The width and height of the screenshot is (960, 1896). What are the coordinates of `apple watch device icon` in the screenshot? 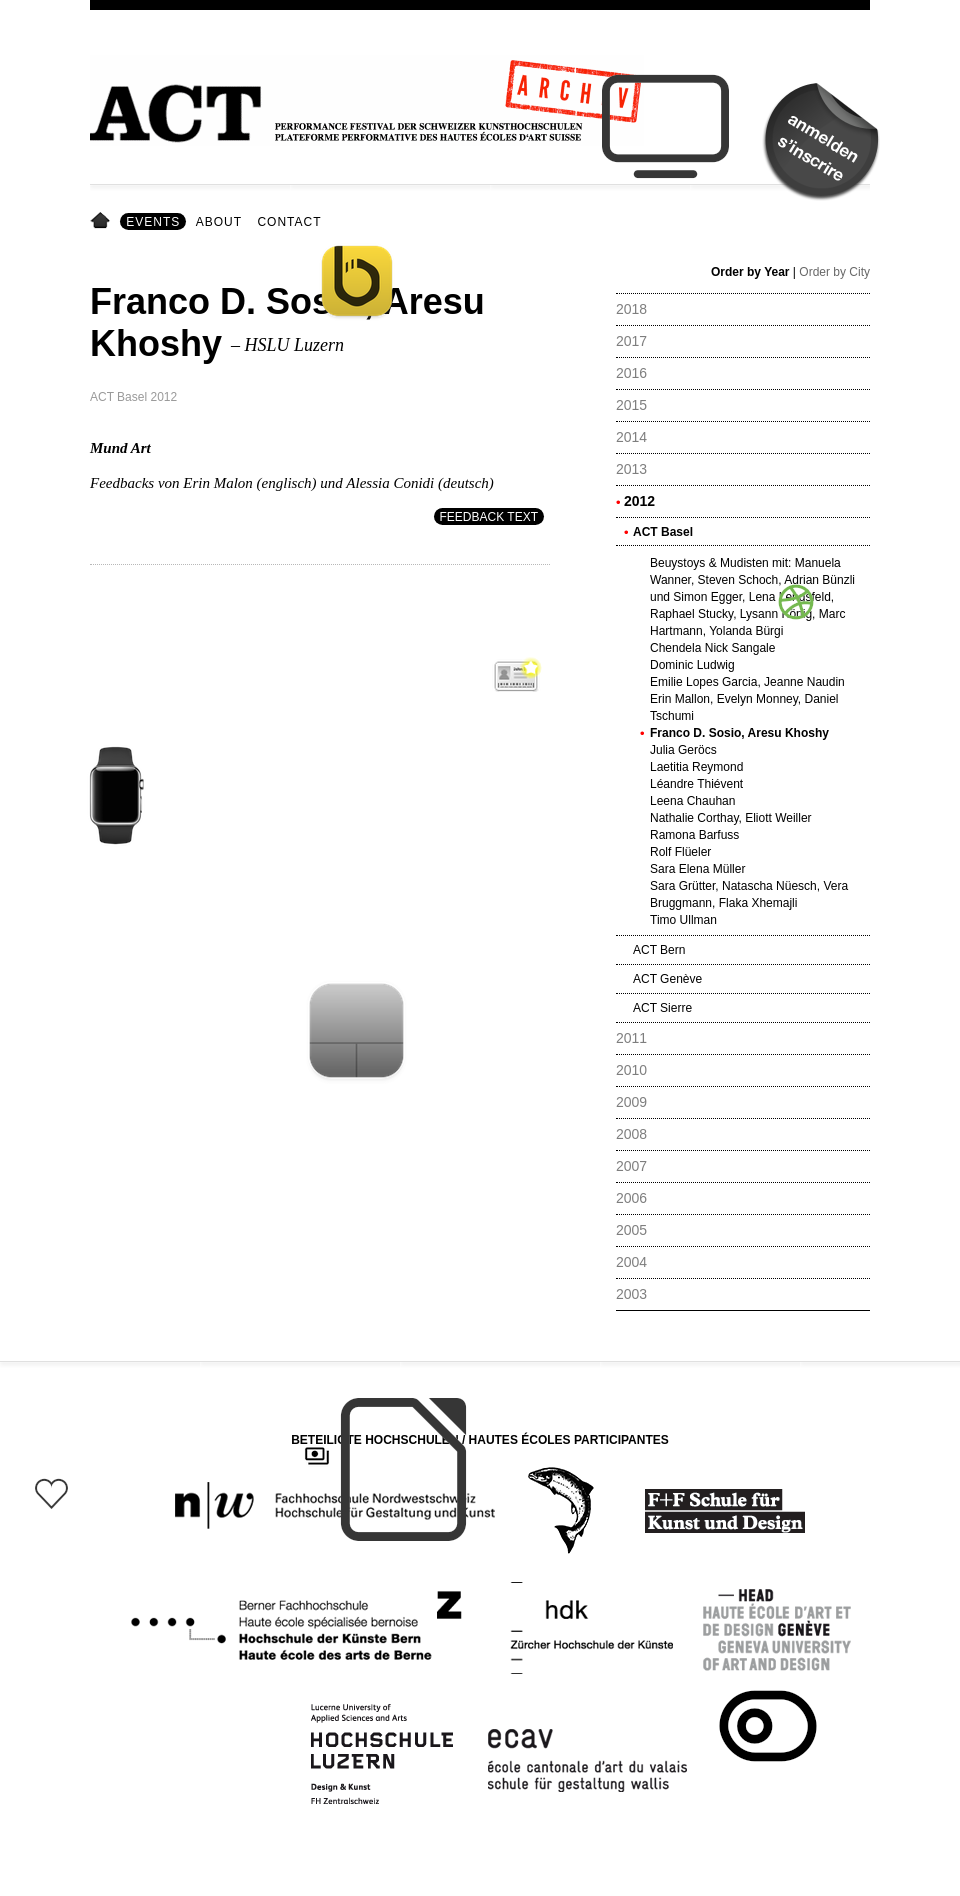 It's located at (115, 795).